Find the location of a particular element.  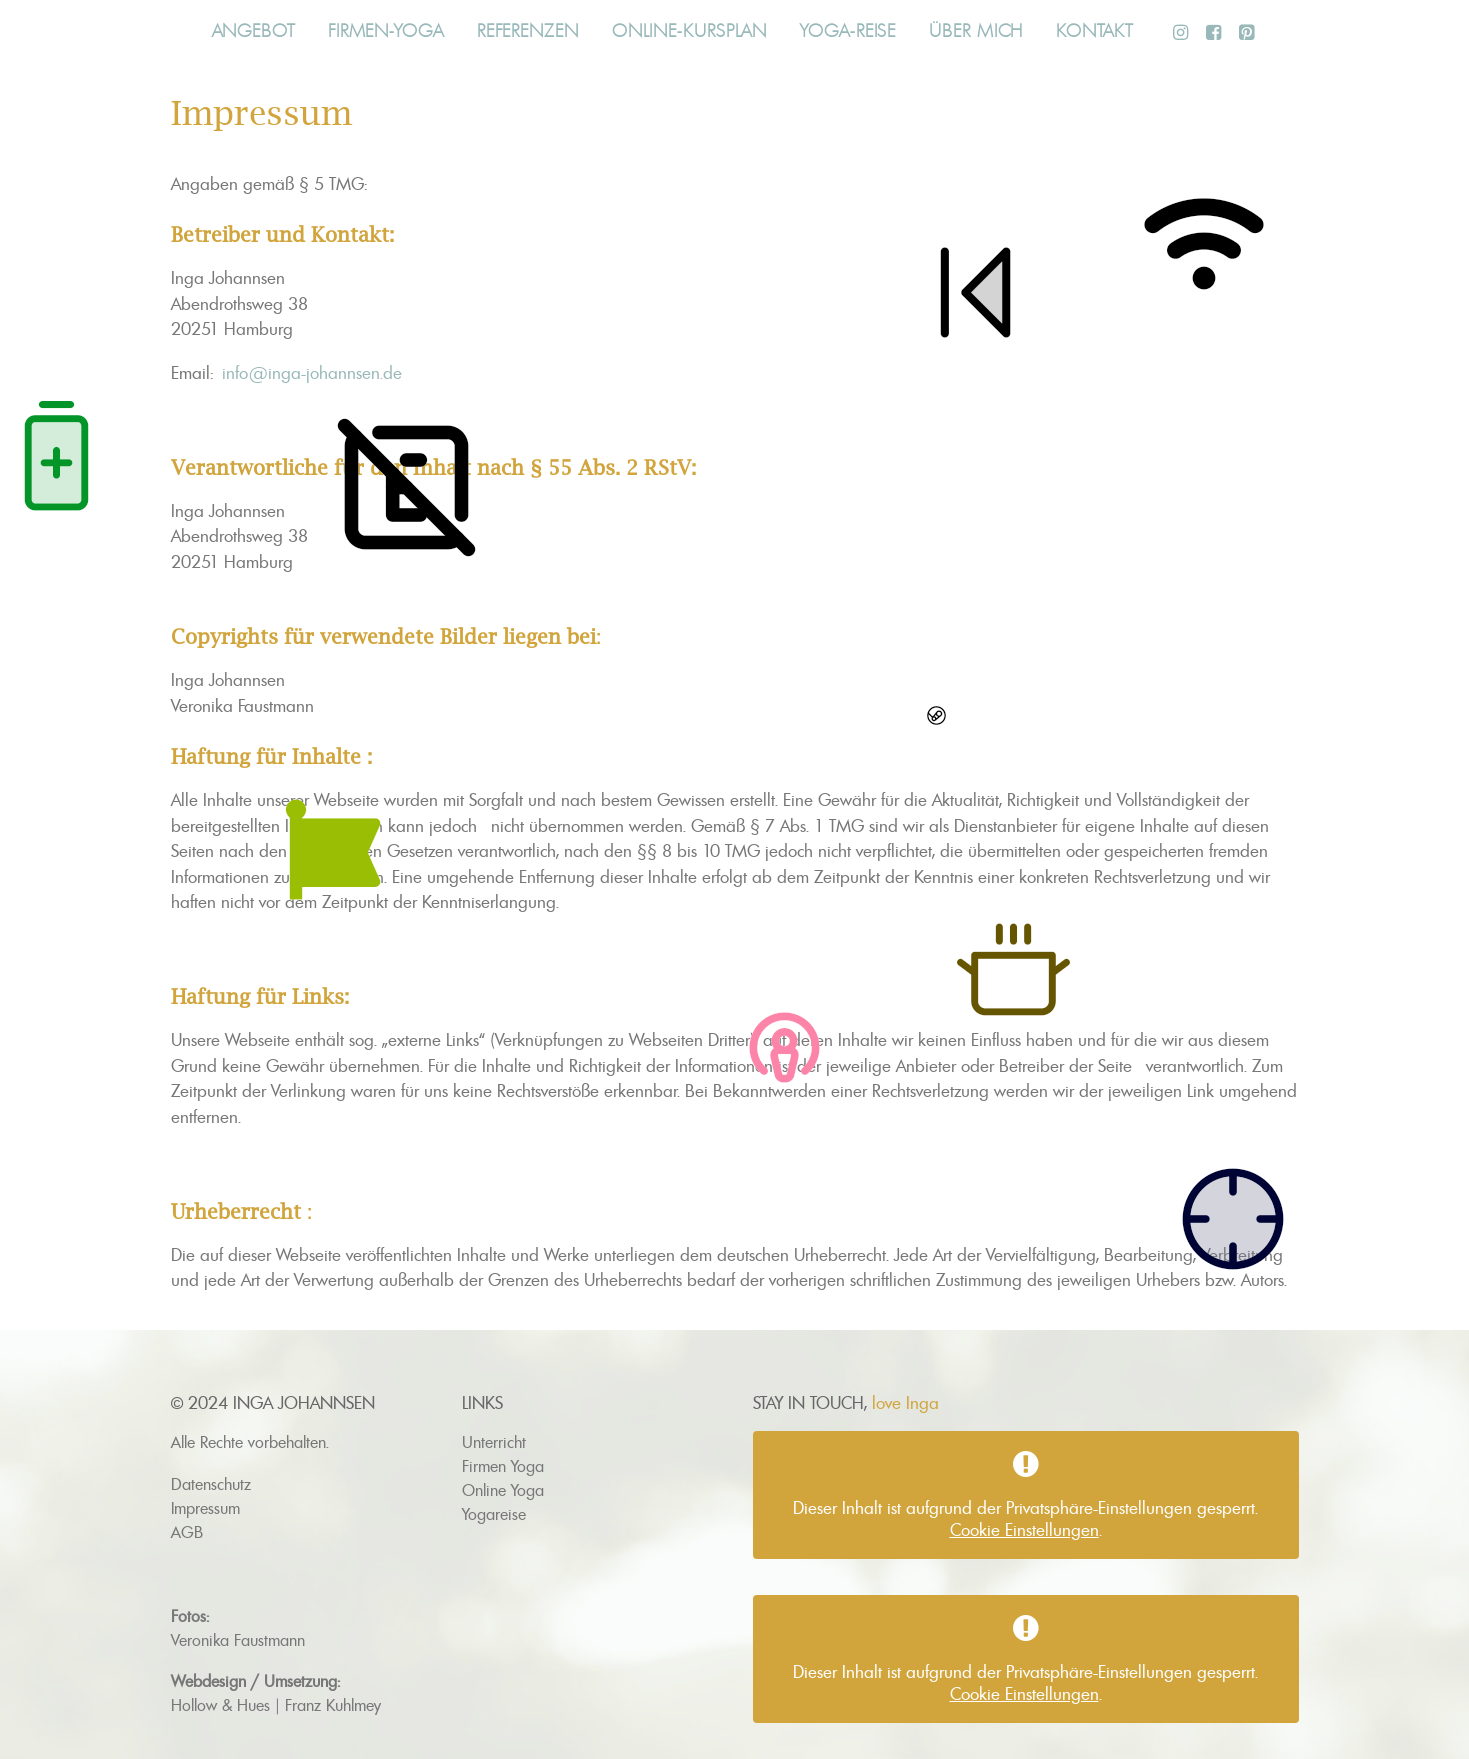

access recipes or cooking features is located at coordinates (1013, 976).